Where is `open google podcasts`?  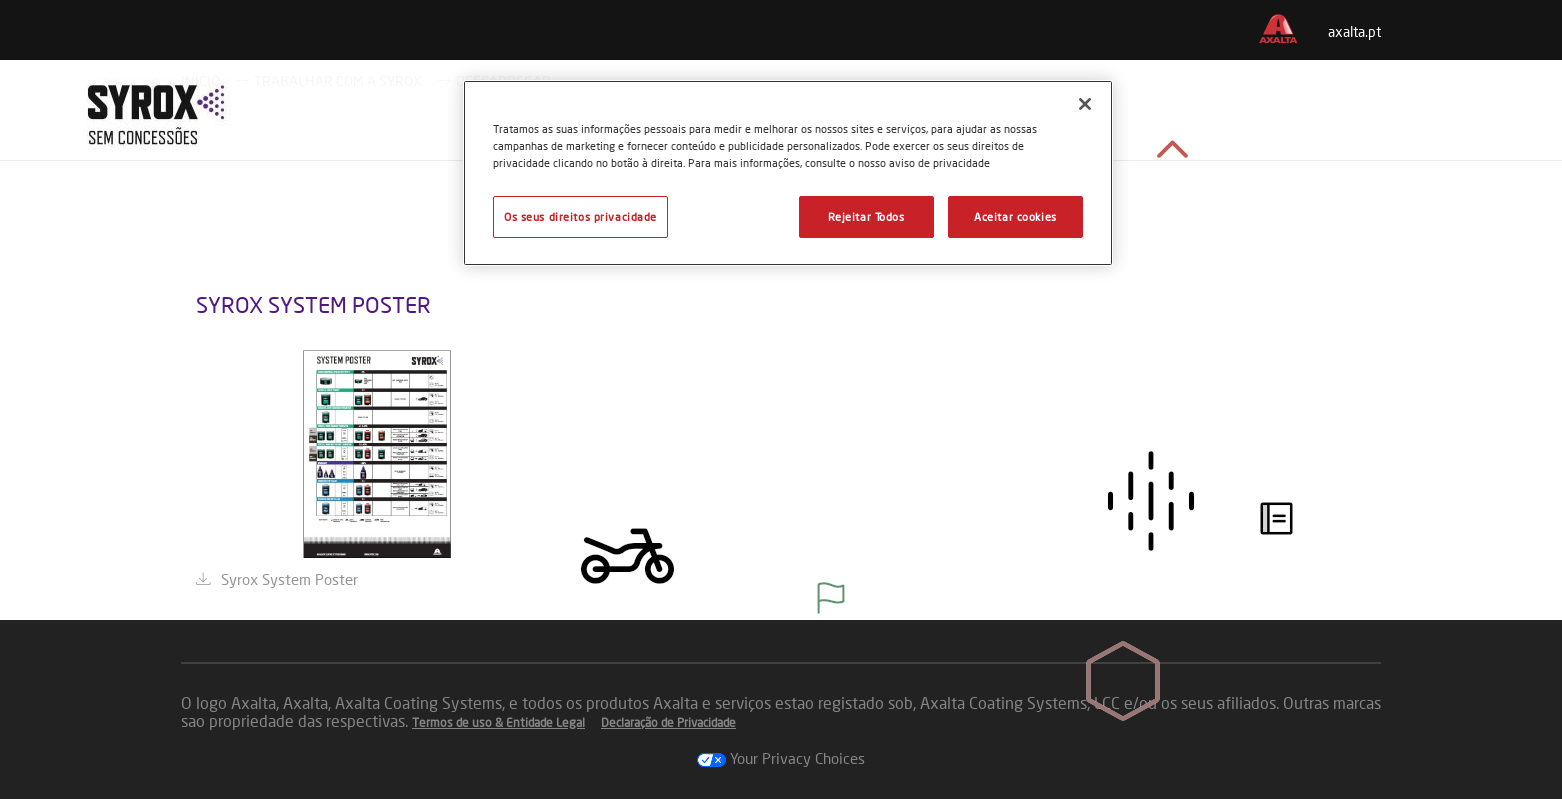
open google podcasts is located at coordinates (1151, 501).